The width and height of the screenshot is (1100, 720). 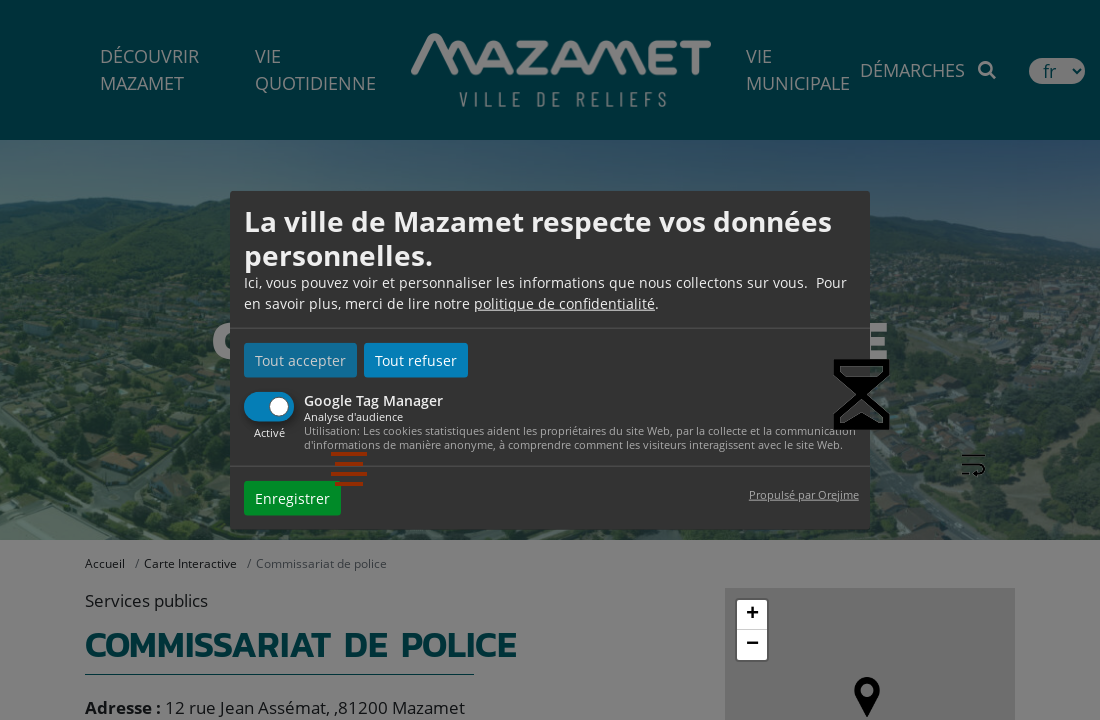 I want to click on toggle text wrapping in editor, so click(x=973, y=464).